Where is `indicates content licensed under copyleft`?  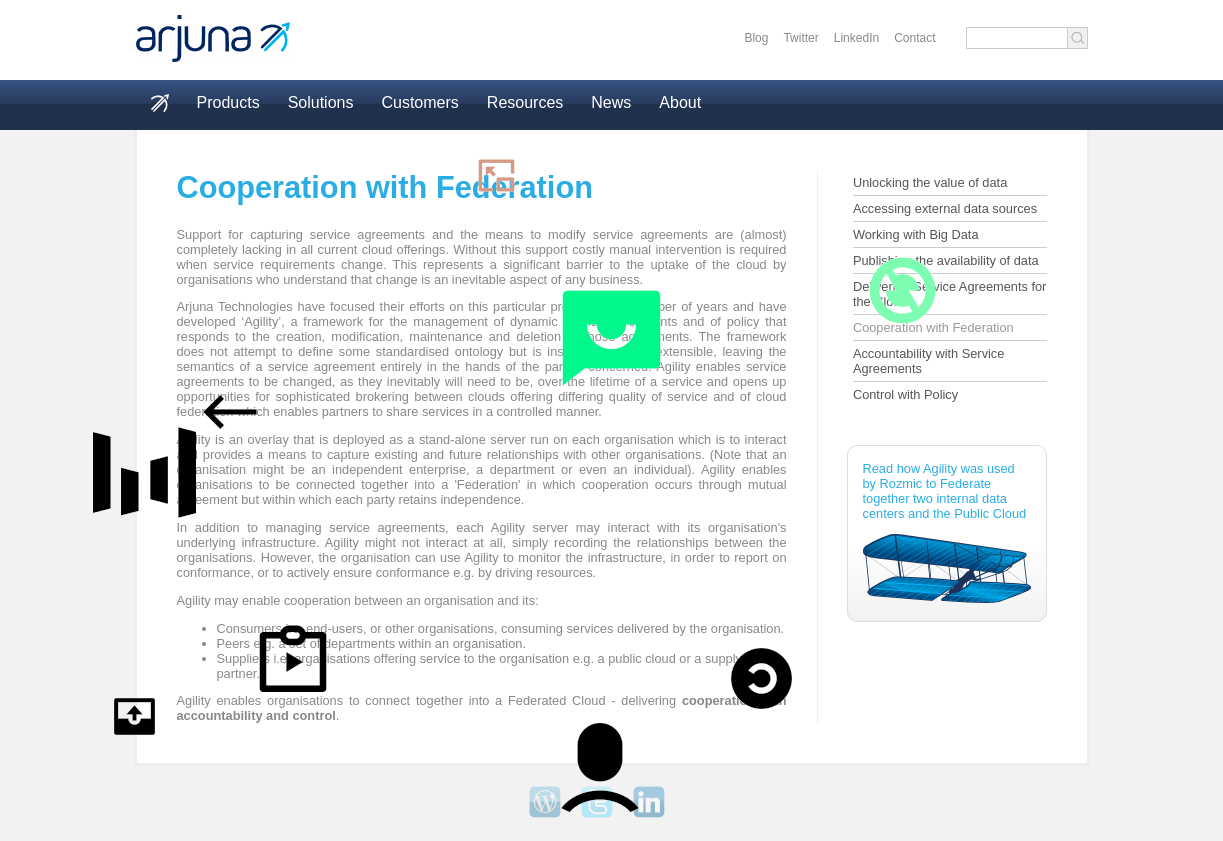
indicates content licensed under copyleft is located at coordinates (761, 678).